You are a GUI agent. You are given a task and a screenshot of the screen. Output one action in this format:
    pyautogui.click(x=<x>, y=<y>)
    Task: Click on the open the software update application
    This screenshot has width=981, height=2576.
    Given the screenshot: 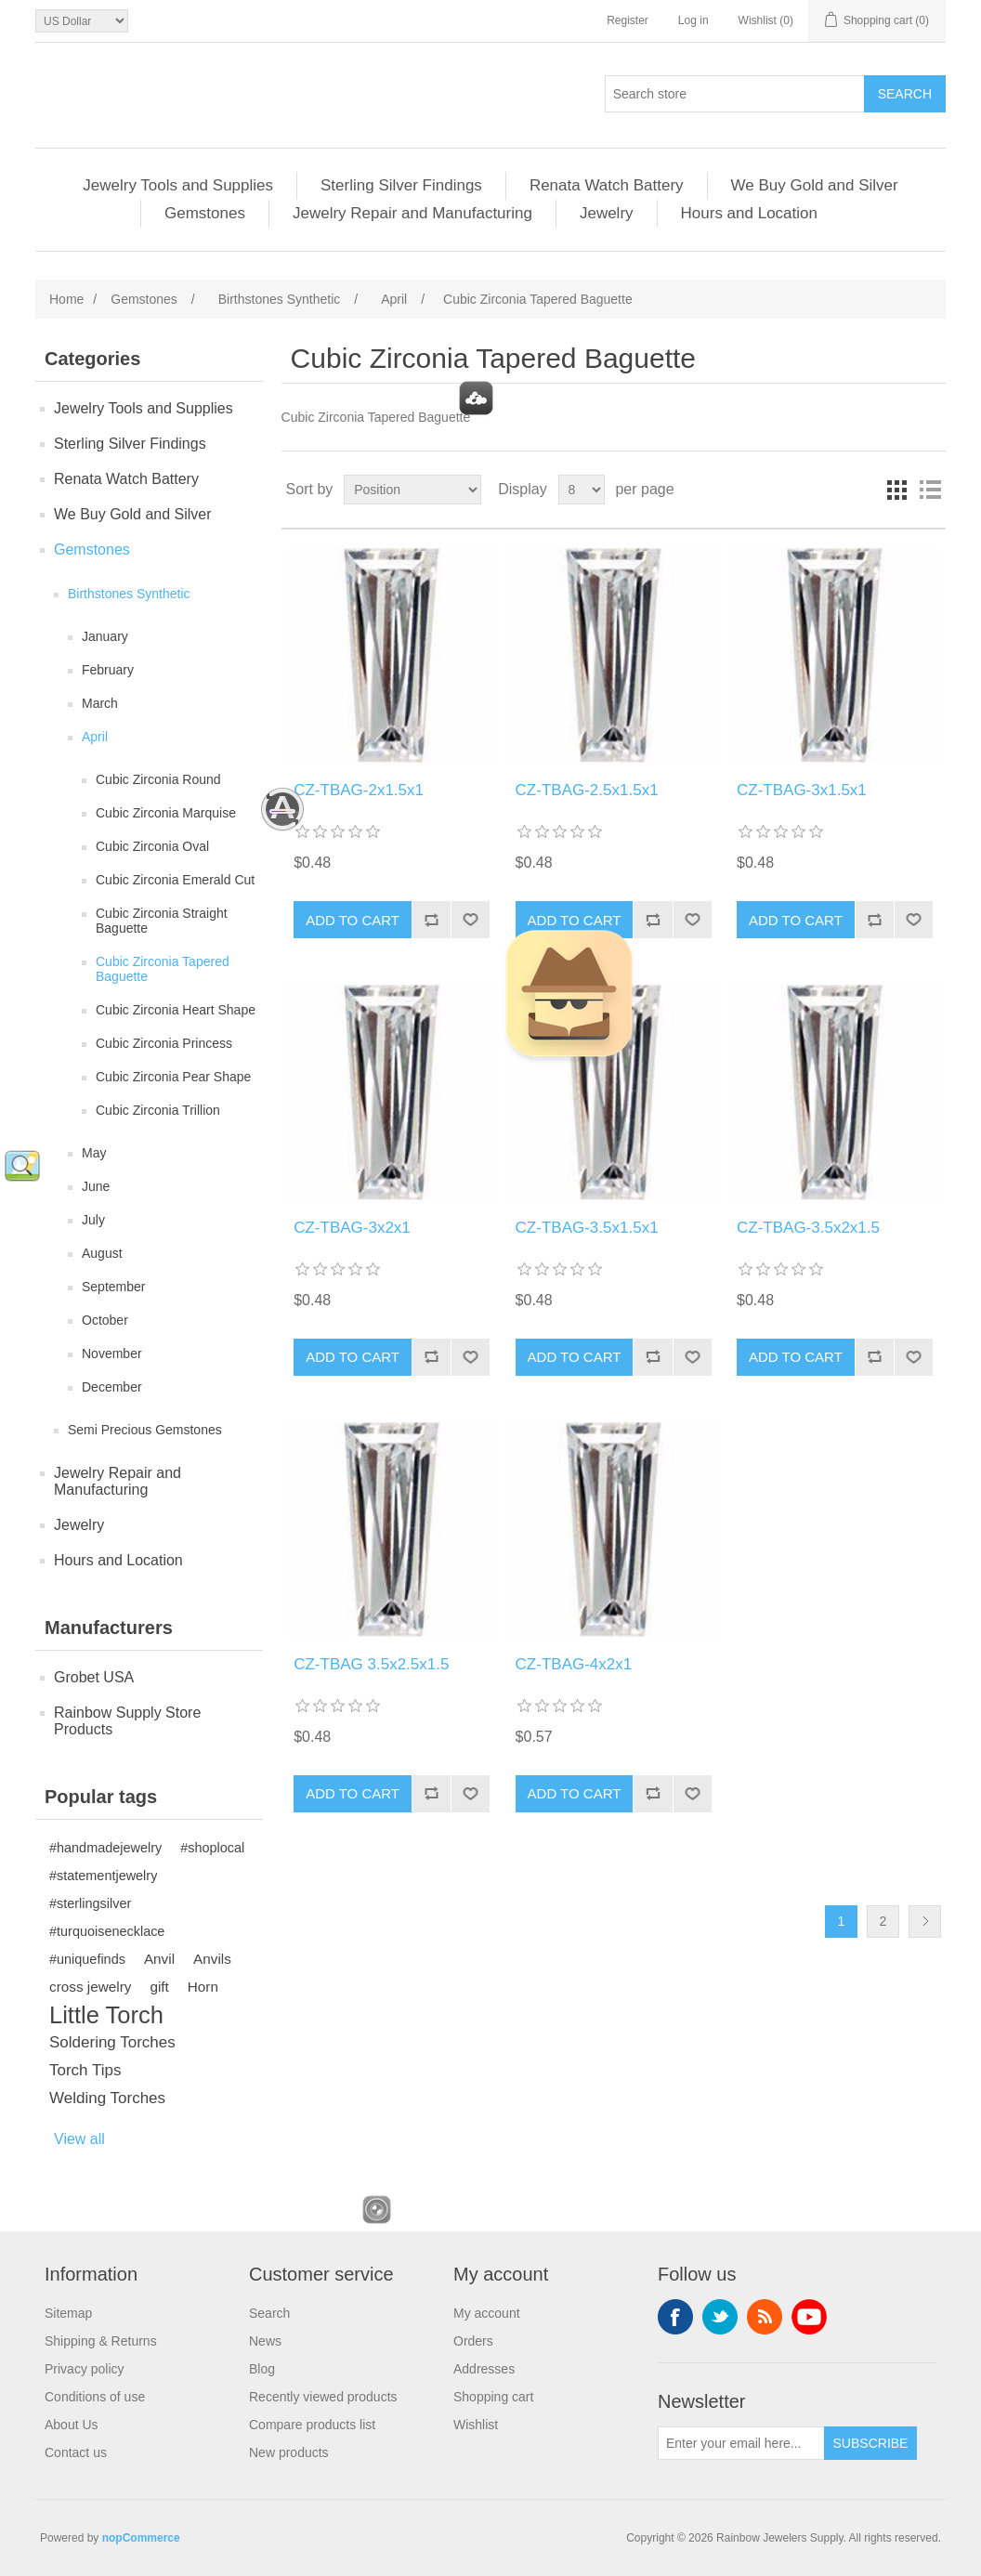 What is the action you would take?
    pyautogui.click(x=282, y=809)
    